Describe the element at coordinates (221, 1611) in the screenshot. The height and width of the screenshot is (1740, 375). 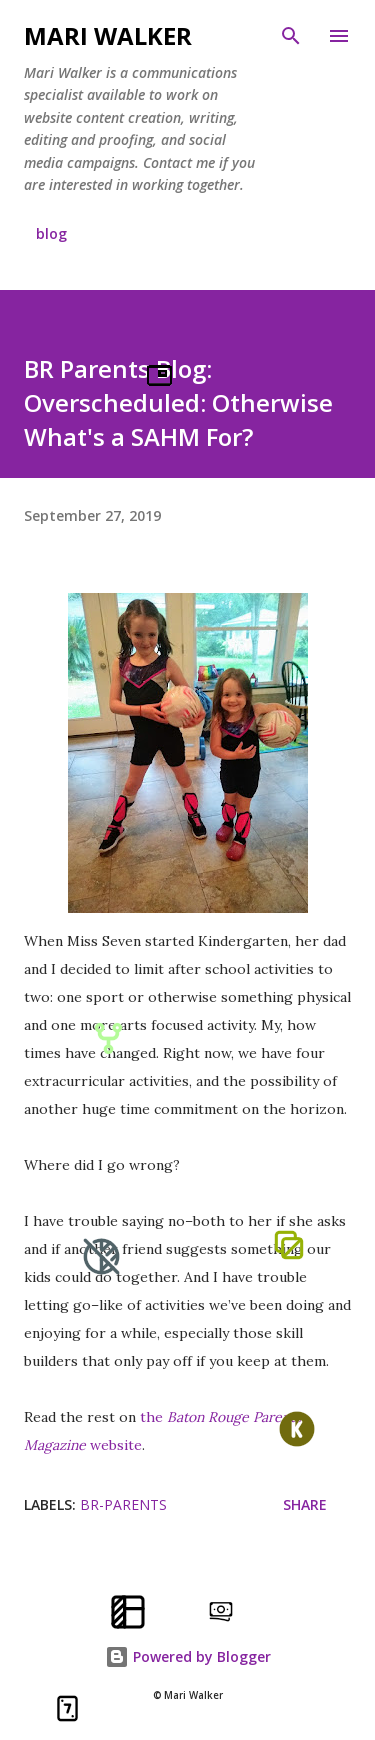
I see `view your account balance` at that location.